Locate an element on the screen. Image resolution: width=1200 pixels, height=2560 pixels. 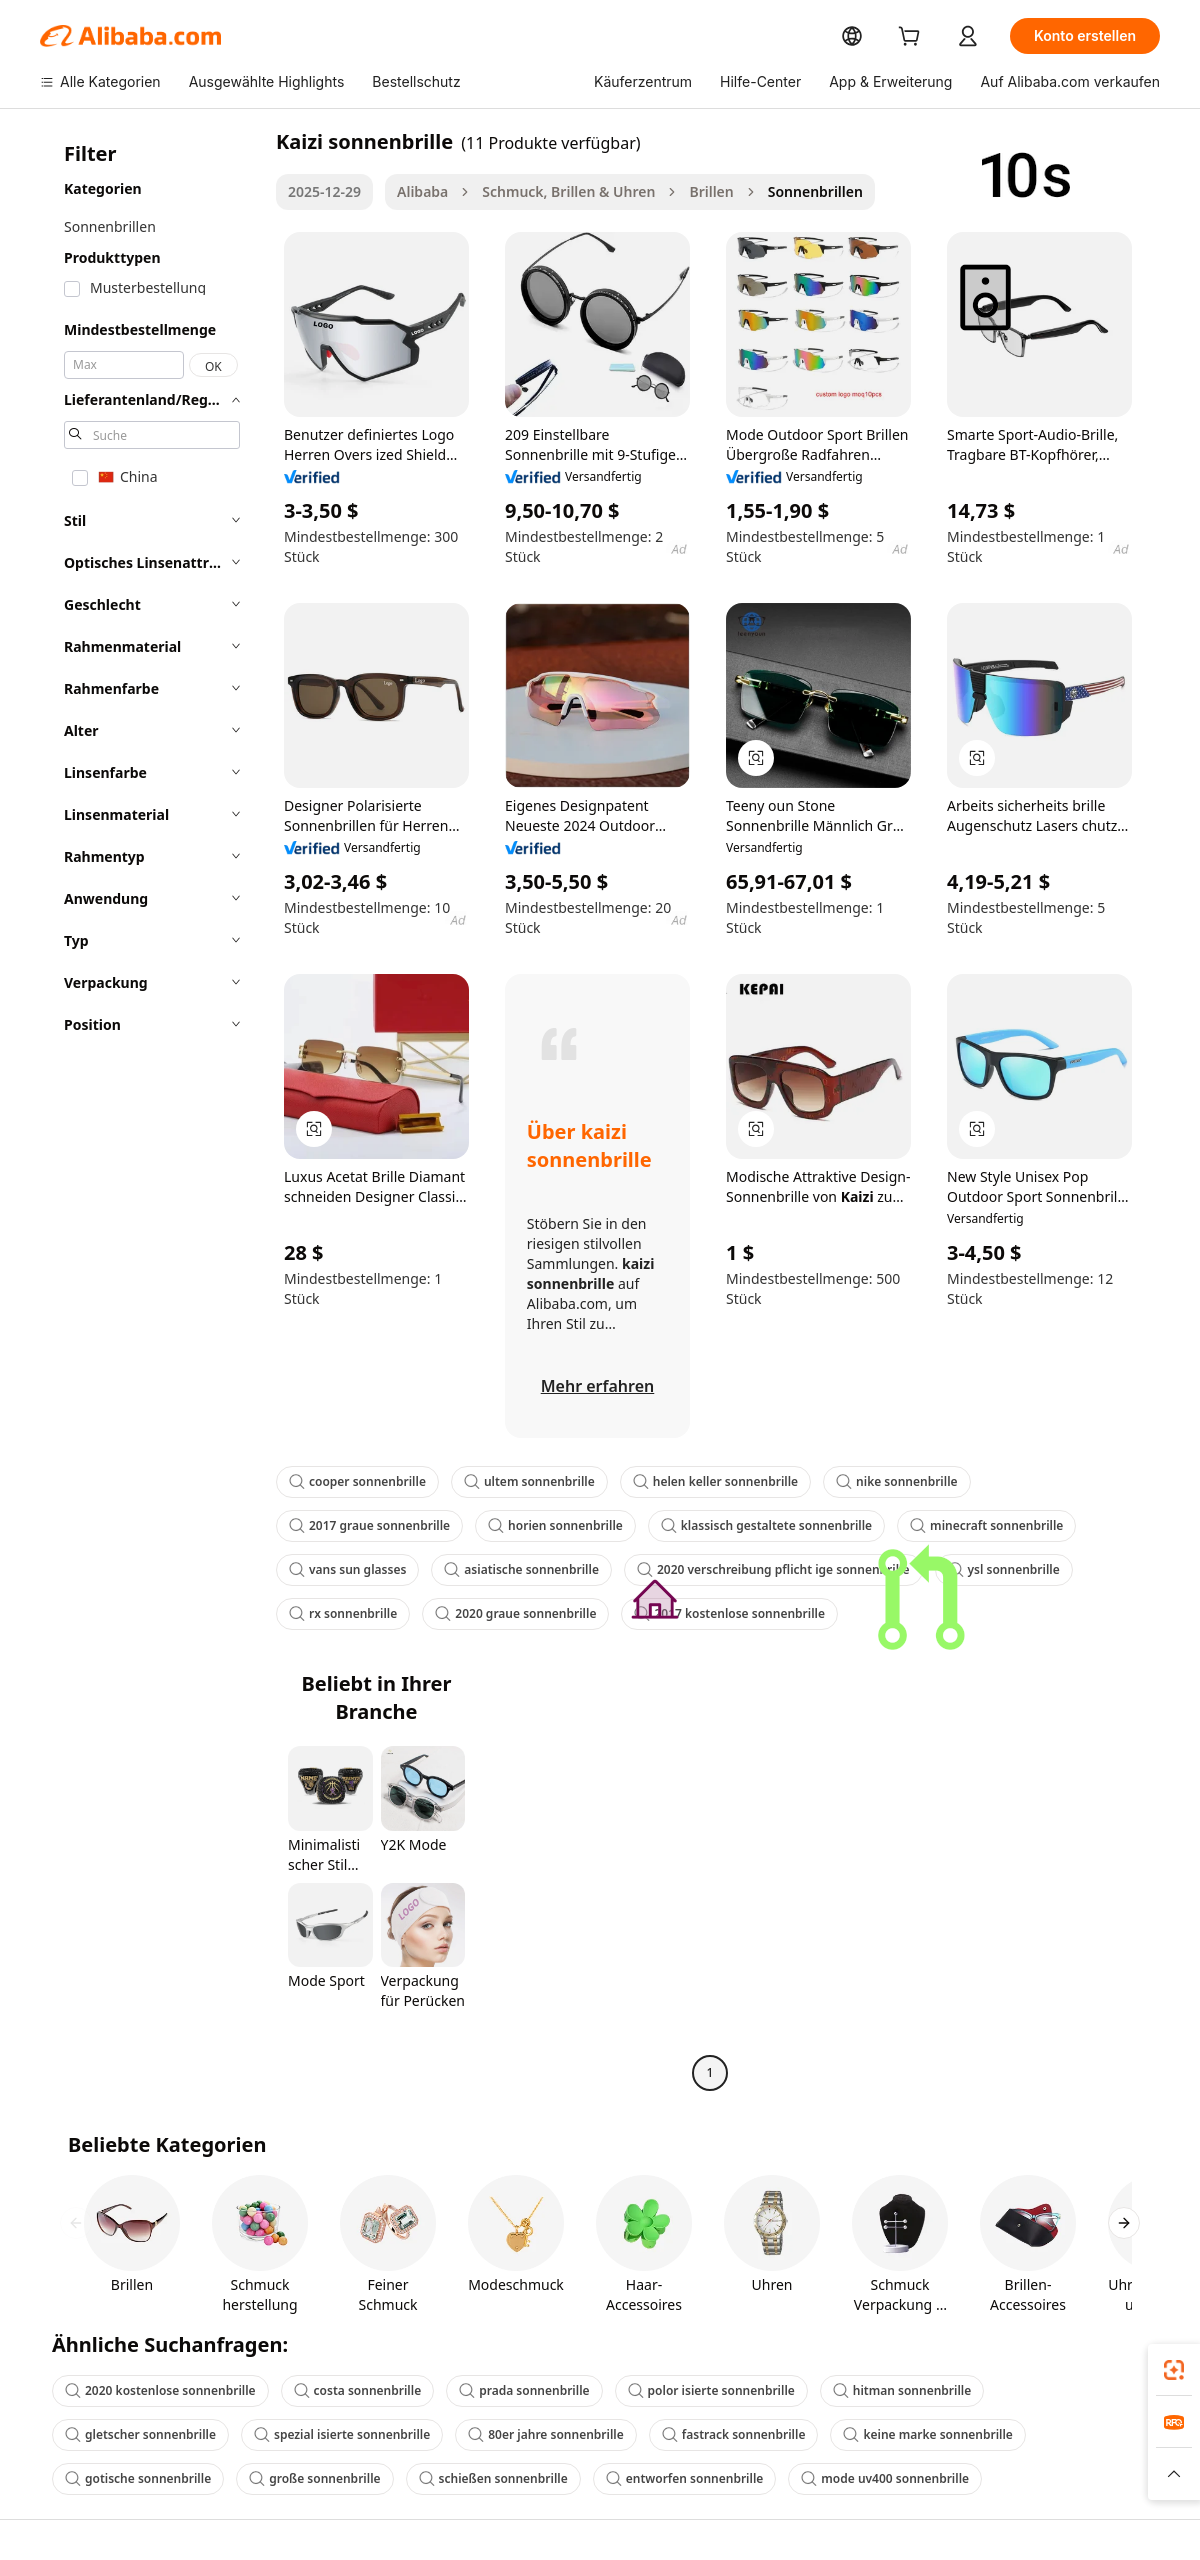
adjust speaker or audio output settings is located at coordinates (985, 297).